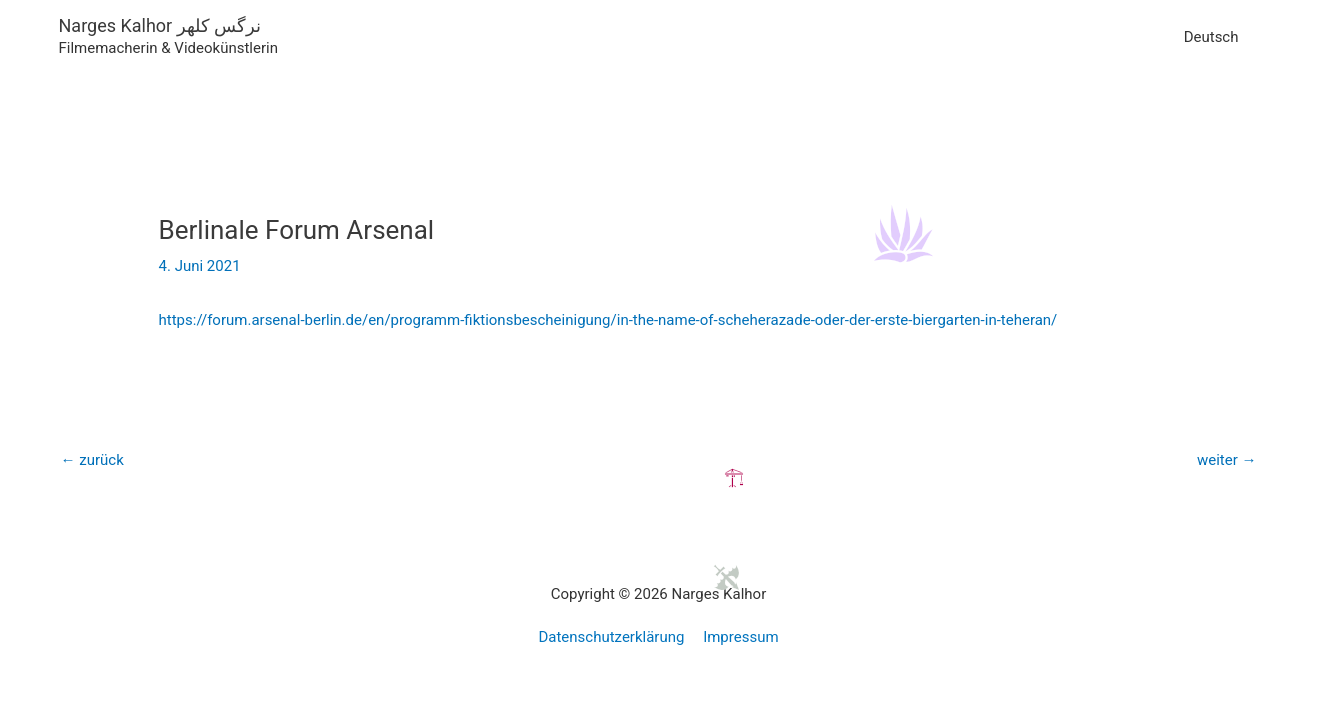 The height and width of the screenshot is (720, 1317). Describe the element at coordinates (734, 478) in the screenshot. I see `indicates construction or building in progress` at that location.